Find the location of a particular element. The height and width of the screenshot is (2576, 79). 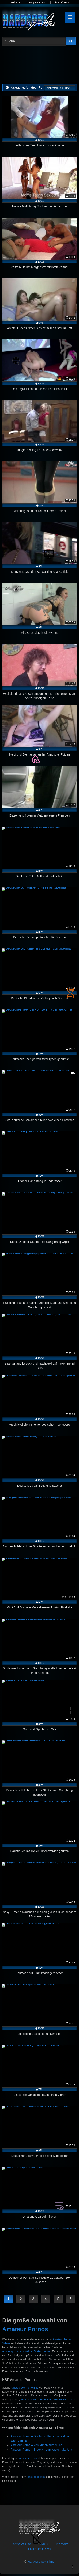

indicates dairy-free or no milk option is located at coordinates (36, 2539).